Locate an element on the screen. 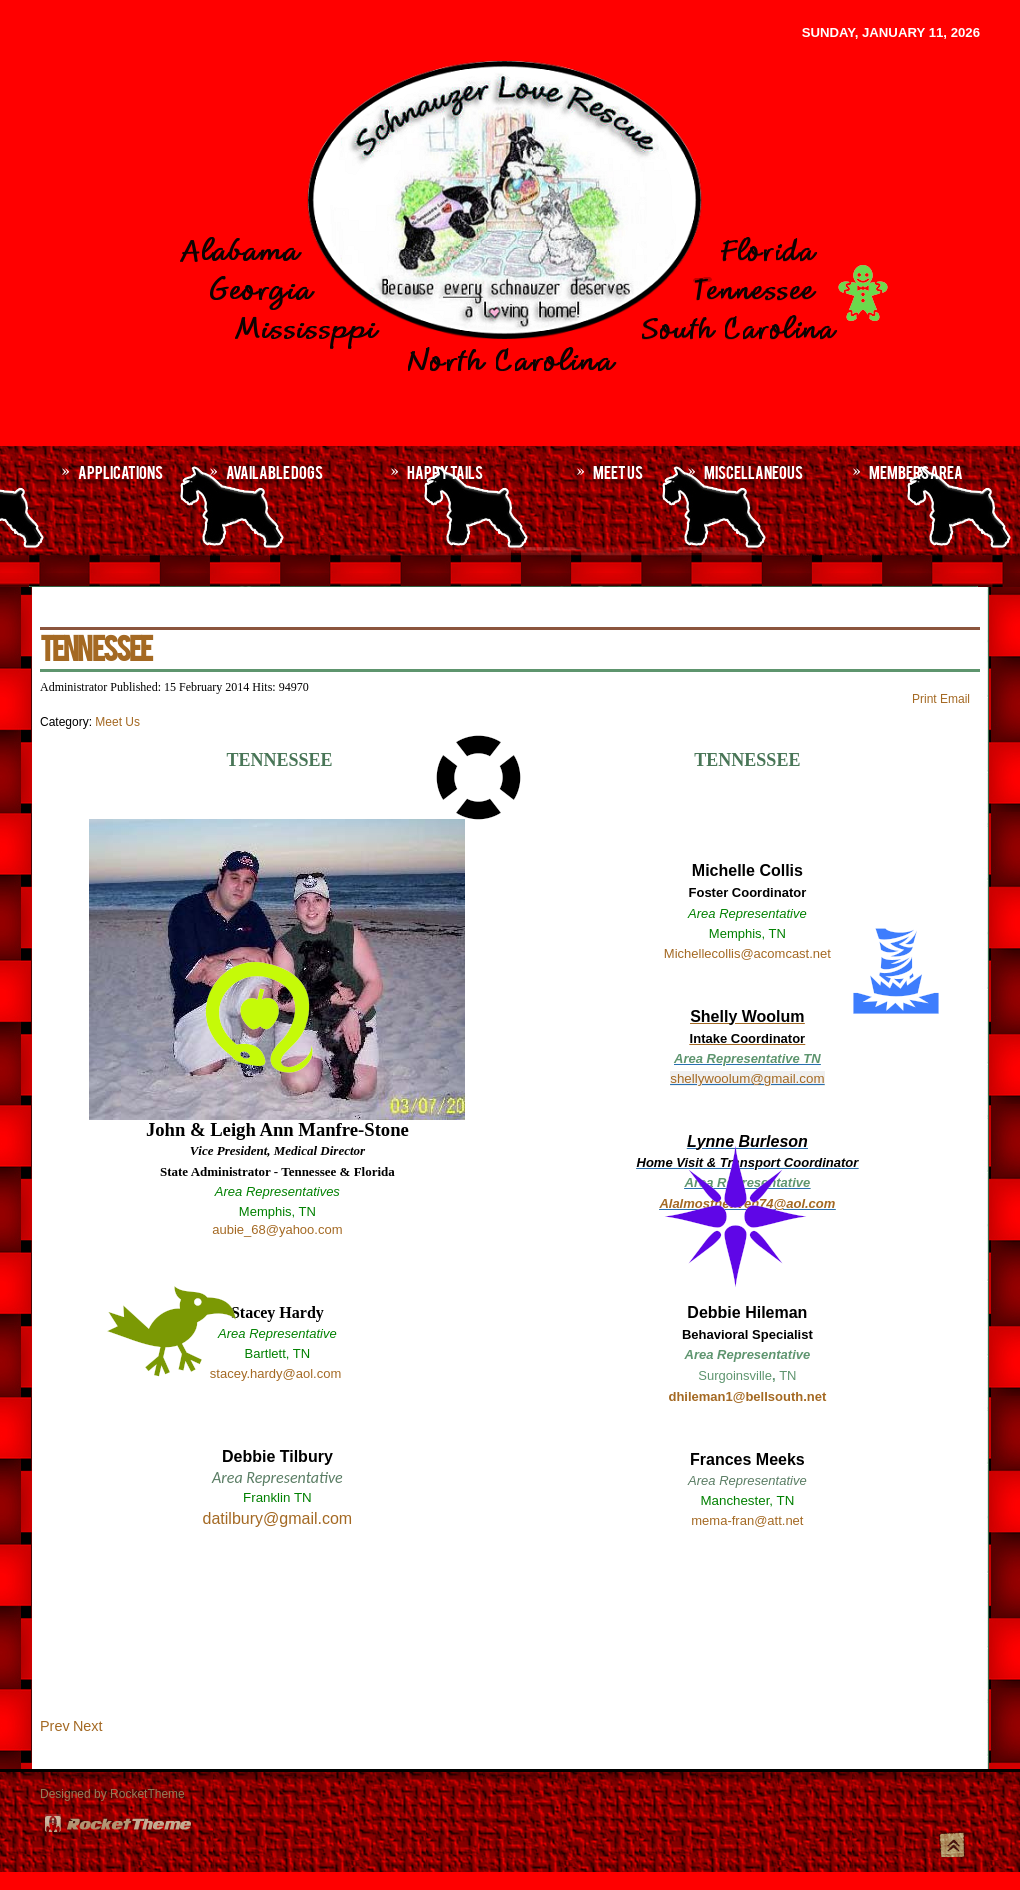  indicates a hazard or danger zone in gameplay is located at coordinates (735, 1216).